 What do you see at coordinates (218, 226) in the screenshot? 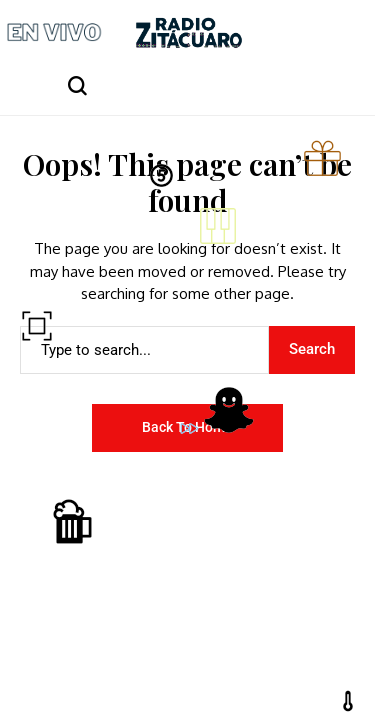
I see `open music or piano app` at bounding box center [218, 226].